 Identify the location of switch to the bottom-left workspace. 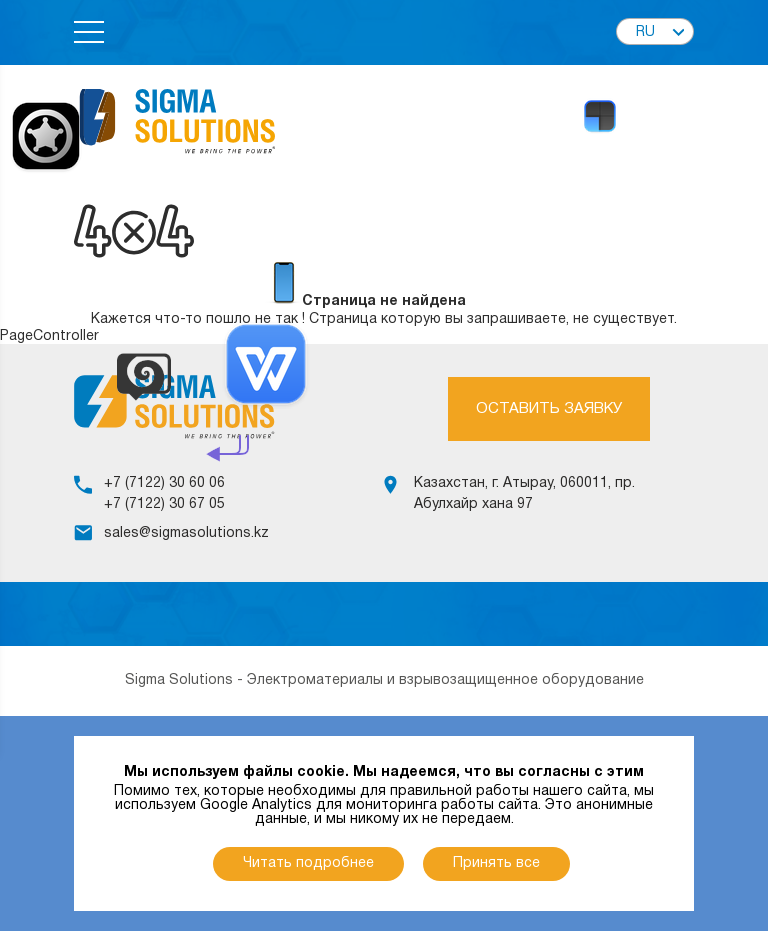
(600, 116).